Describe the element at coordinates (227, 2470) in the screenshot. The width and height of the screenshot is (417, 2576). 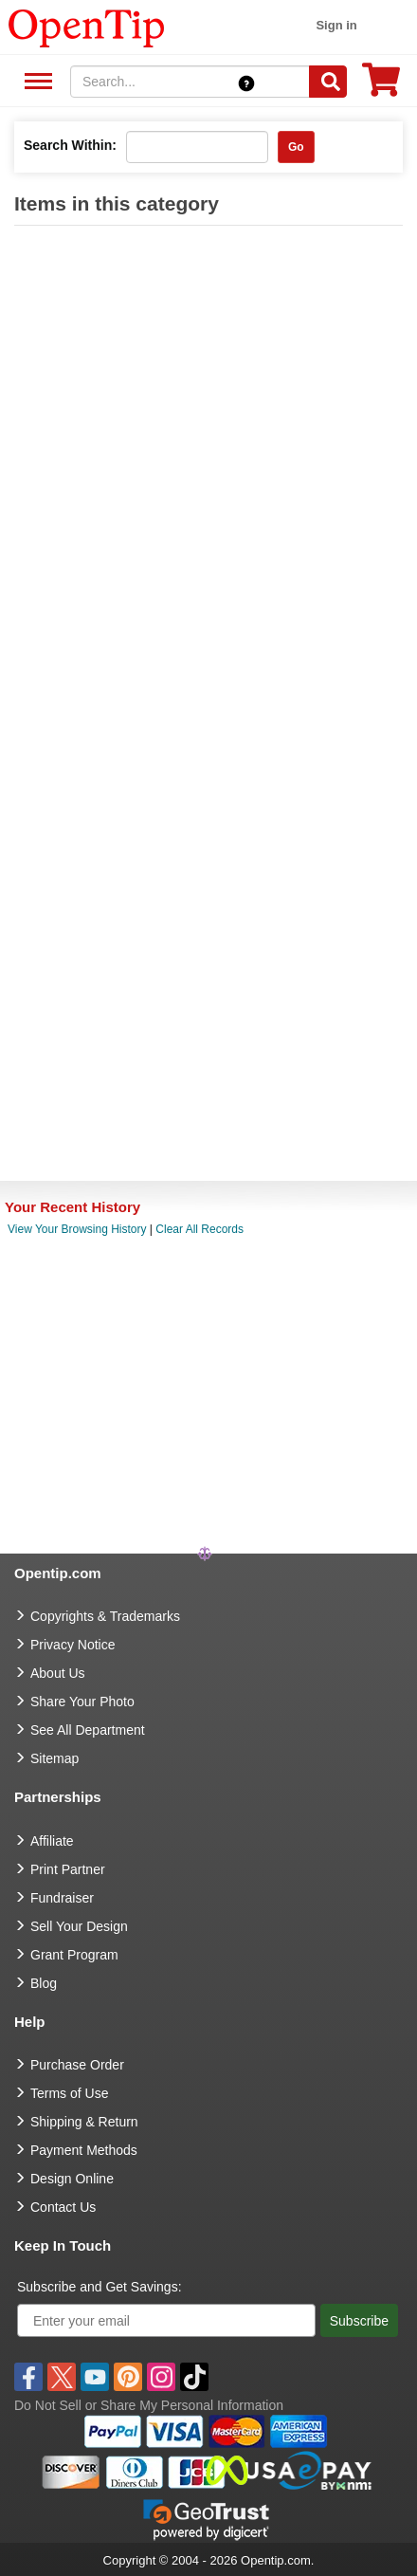
I see `Meta company logo` at that location.